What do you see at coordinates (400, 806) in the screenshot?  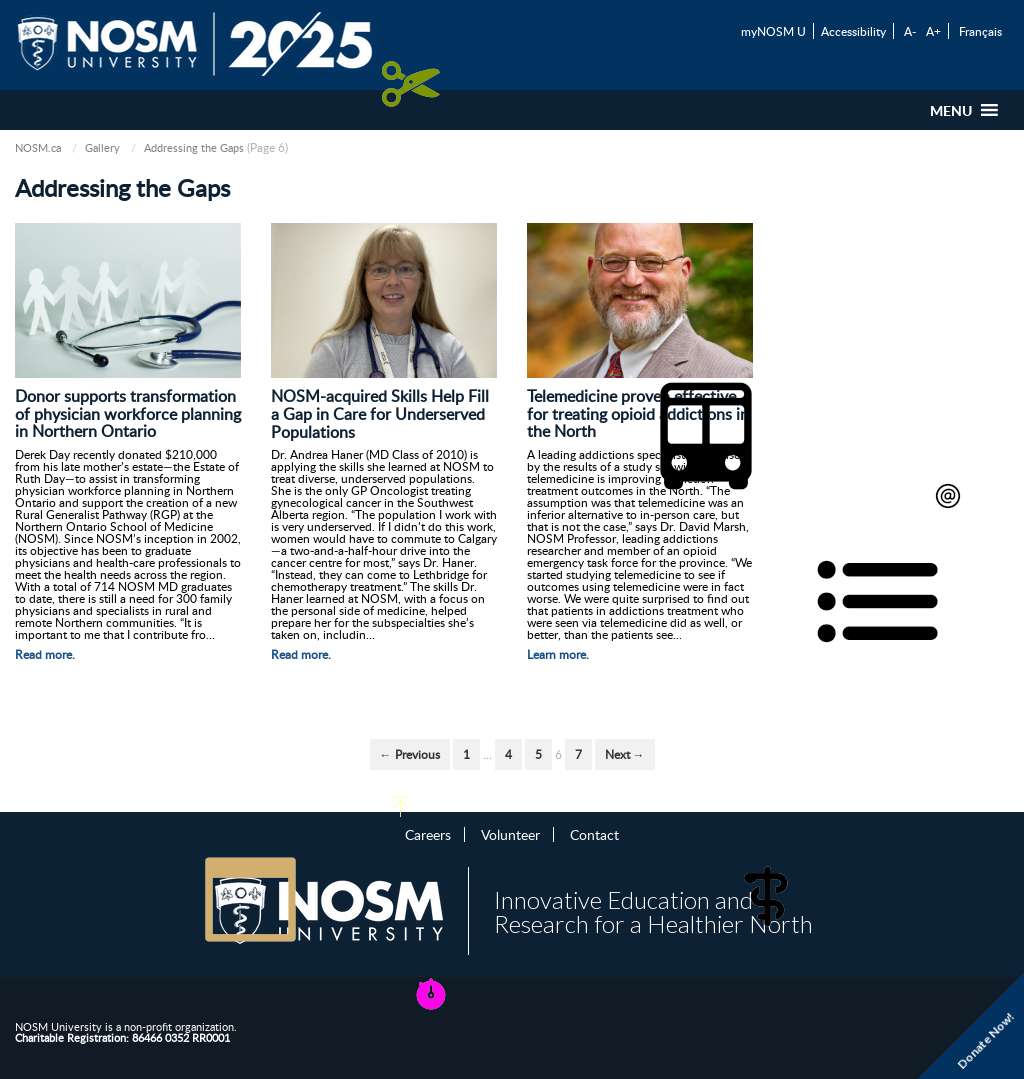 I see `scroll to top of page` at bounding box center [400, 806].